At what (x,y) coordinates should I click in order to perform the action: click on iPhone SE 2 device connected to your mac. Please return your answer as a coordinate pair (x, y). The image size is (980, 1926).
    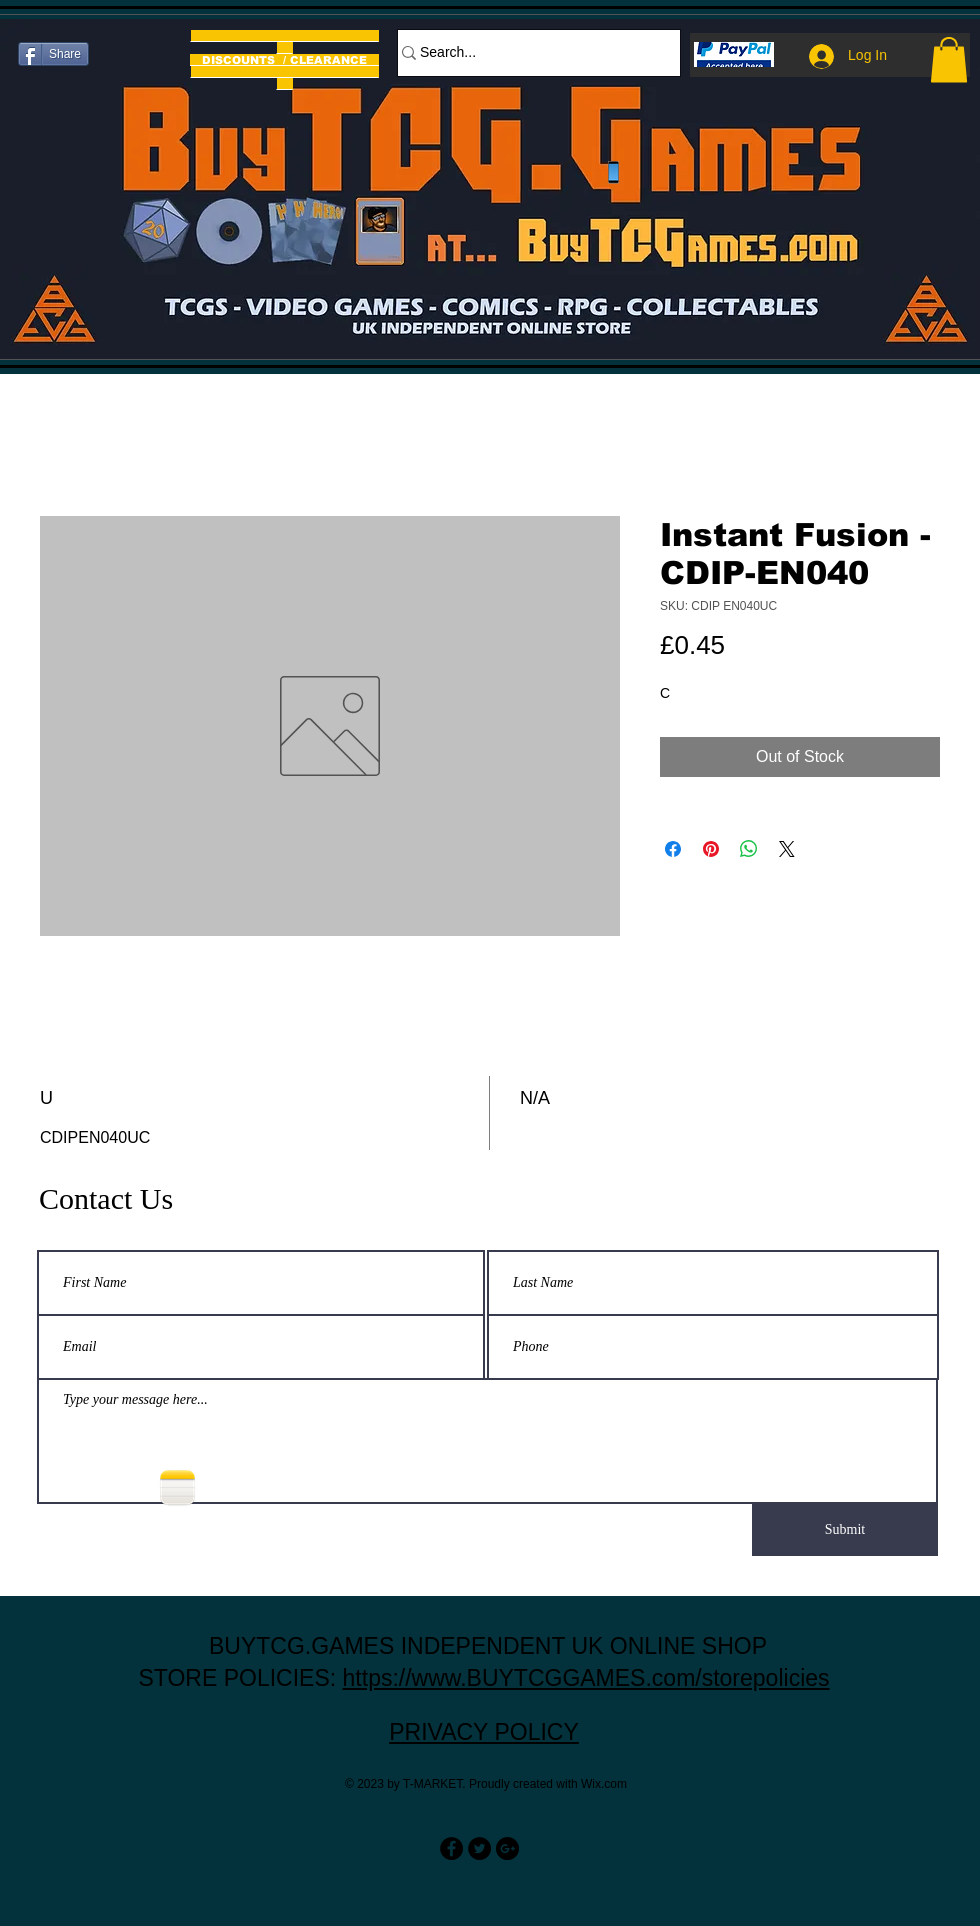
    Looking at the image, I should click on (613, 172).